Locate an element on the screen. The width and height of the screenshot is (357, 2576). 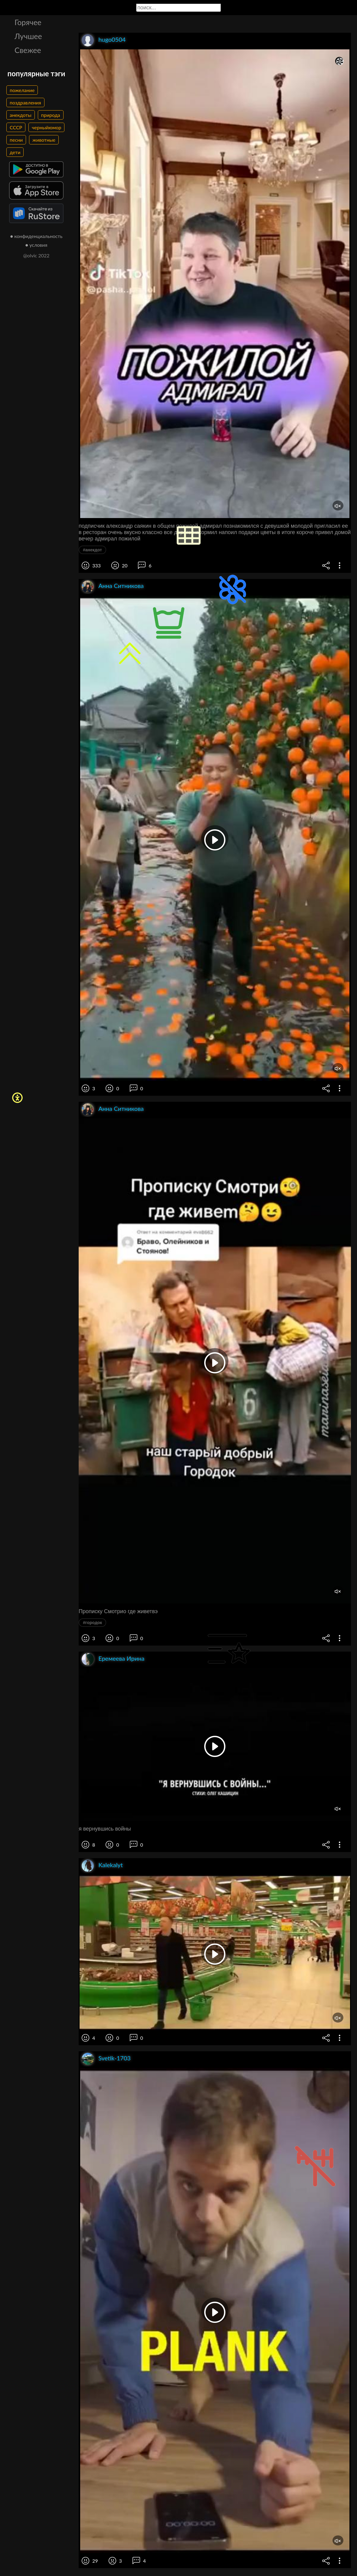
indicates accessibility features are available is located at coordinates (17, 1098).